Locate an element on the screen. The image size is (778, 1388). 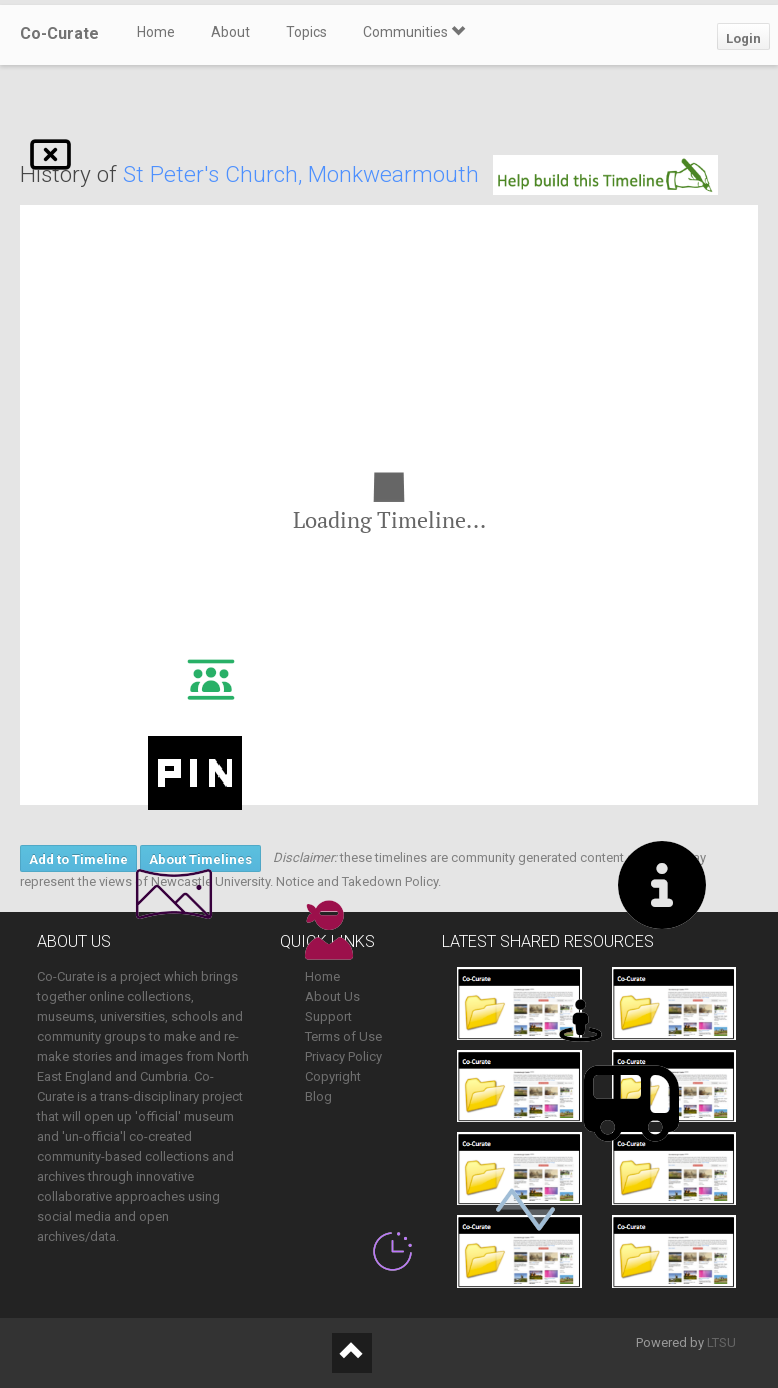
select triangle waveform for audio synthesis is located at coordinates (525, 1209).